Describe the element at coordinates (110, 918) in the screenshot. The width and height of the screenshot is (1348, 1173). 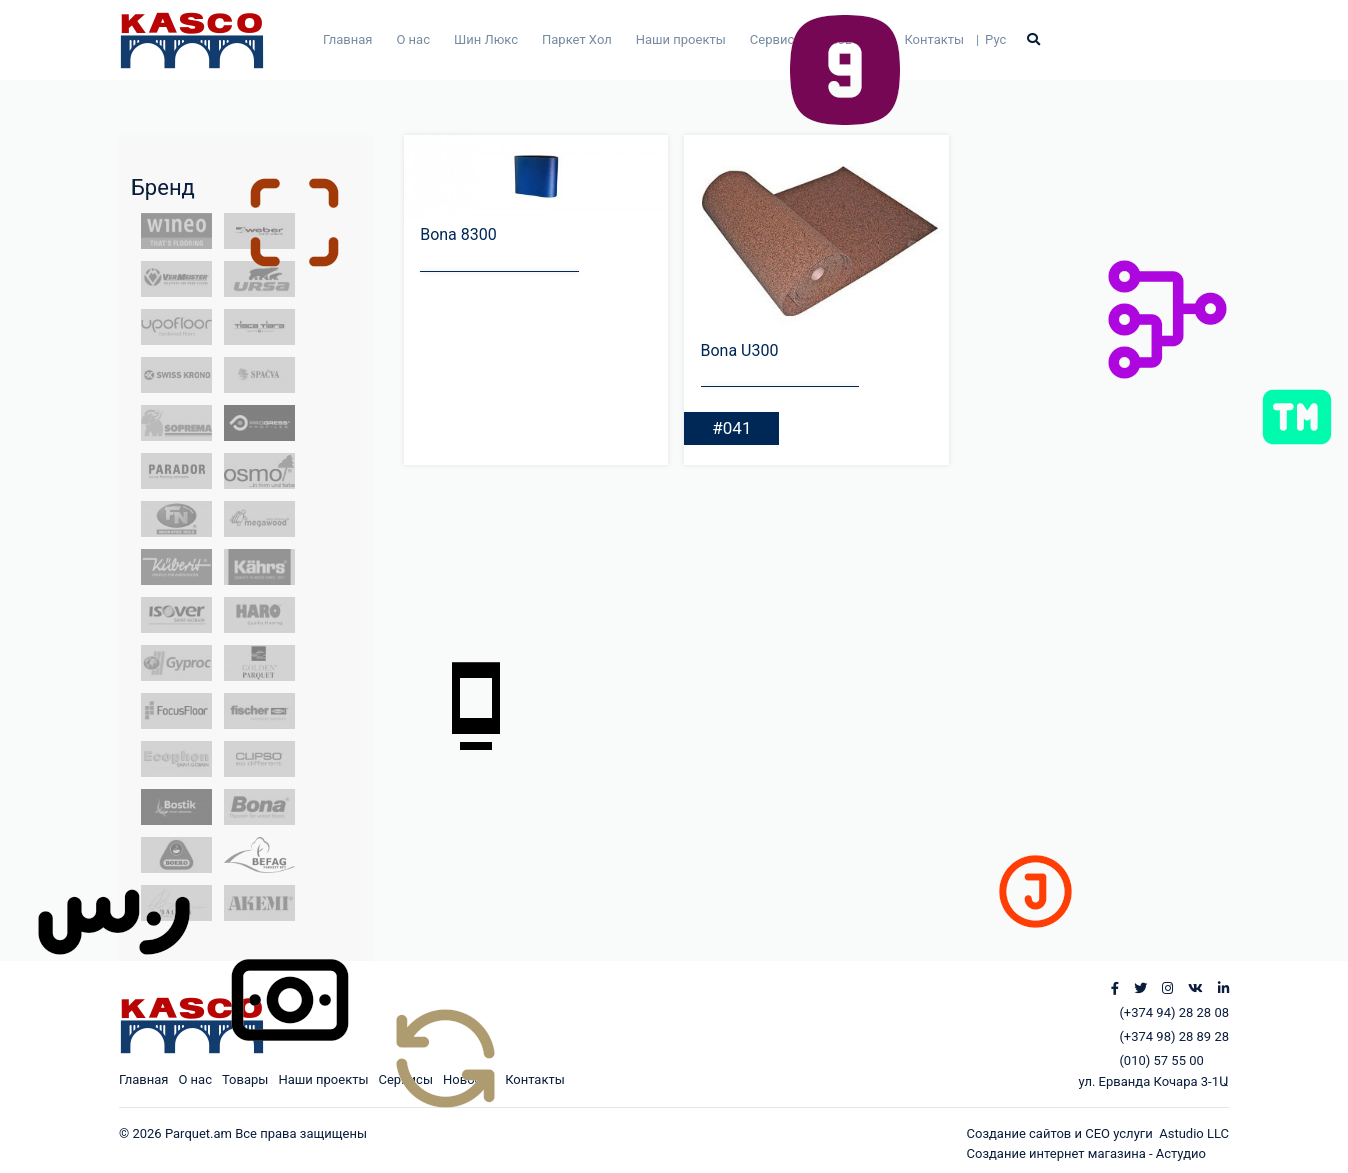
I see `indicates price or amount in Saudi riyals` at that location.